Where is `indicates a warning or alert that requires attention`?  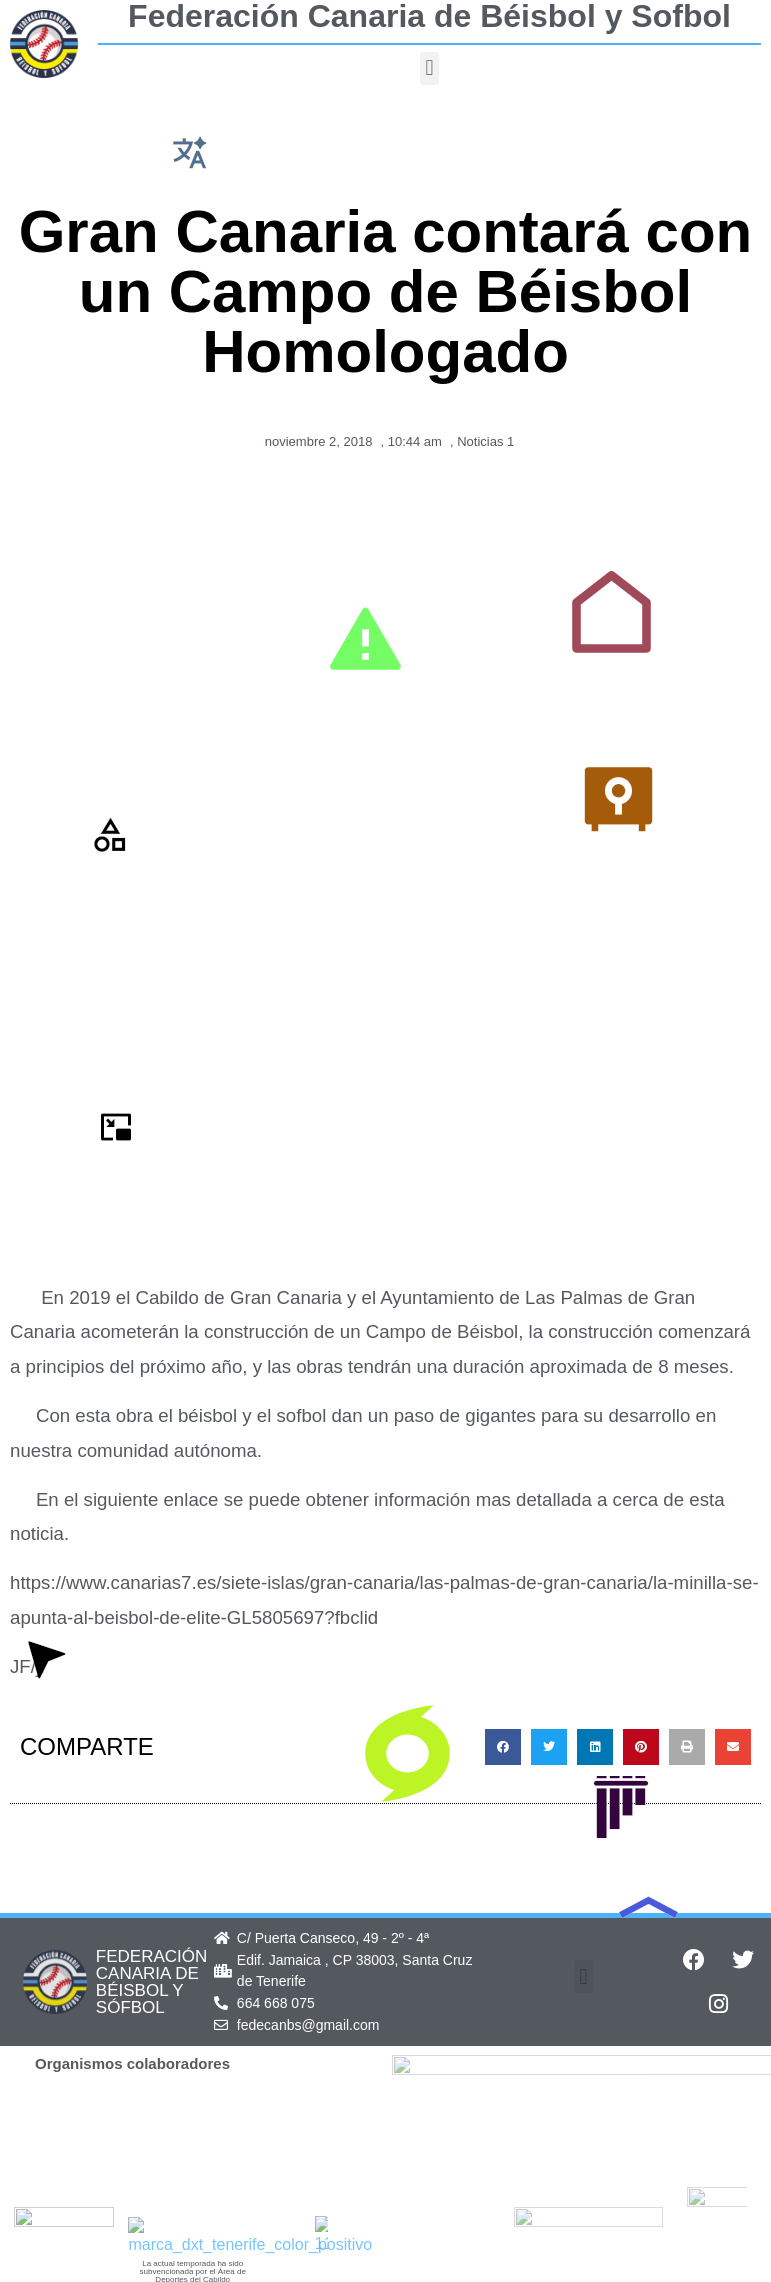
indicates a warning or alert that requires attention is located at coordinates (365, 639).